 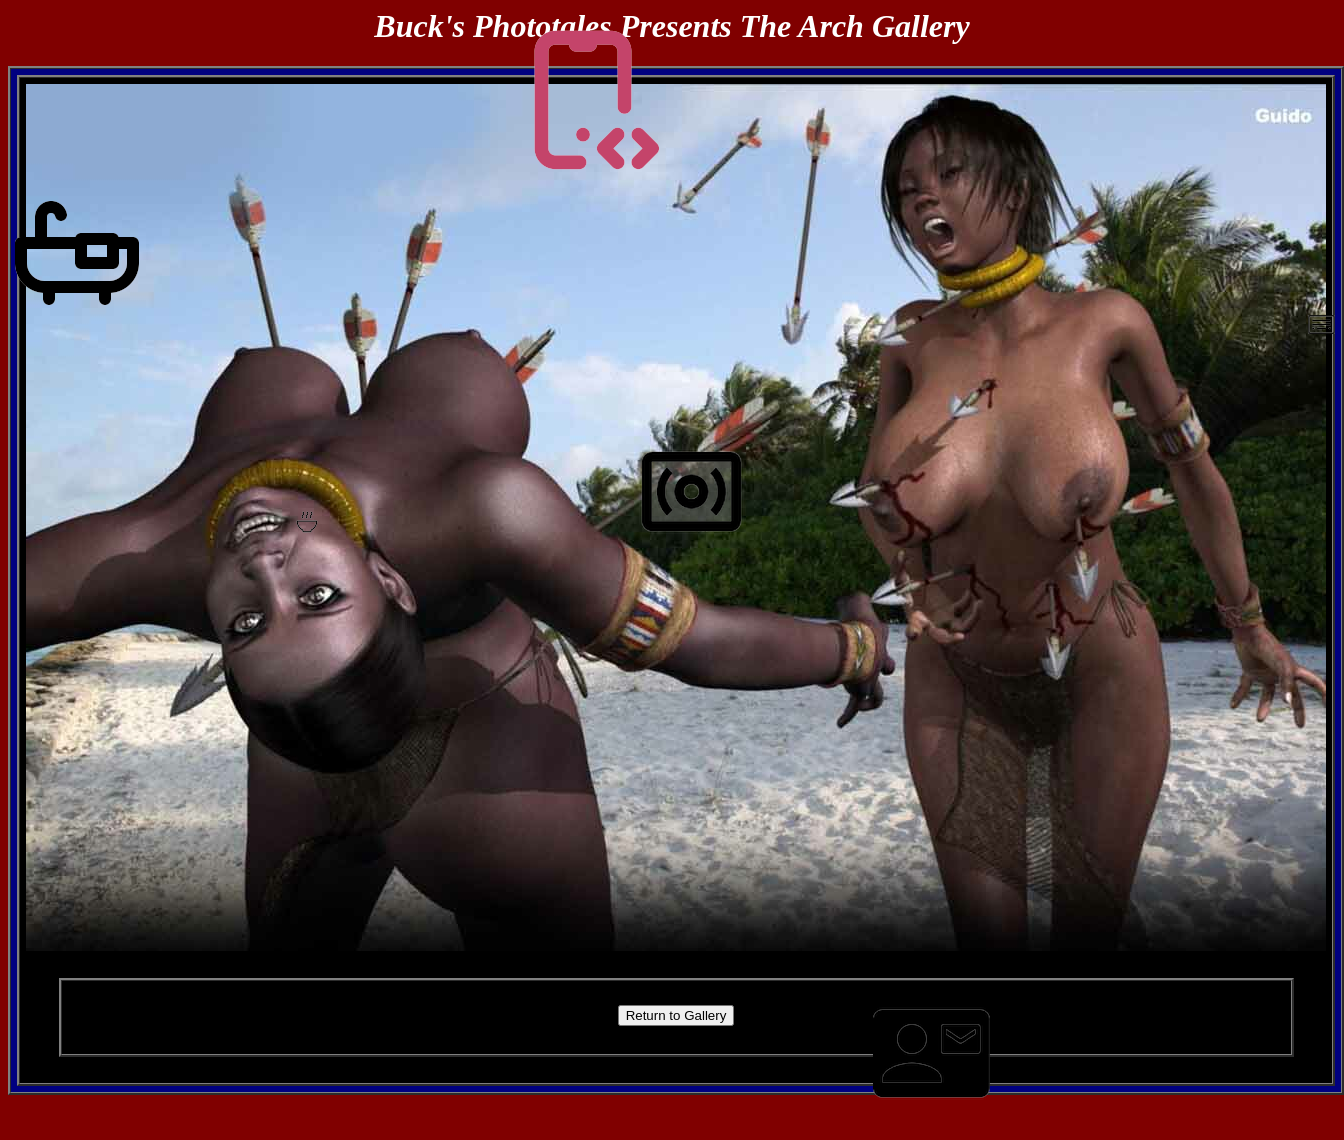 What do you see at coordinates (691, 491) in the screenshot?
I see `enable surround sound audio output` at bounding box center [691, 491].